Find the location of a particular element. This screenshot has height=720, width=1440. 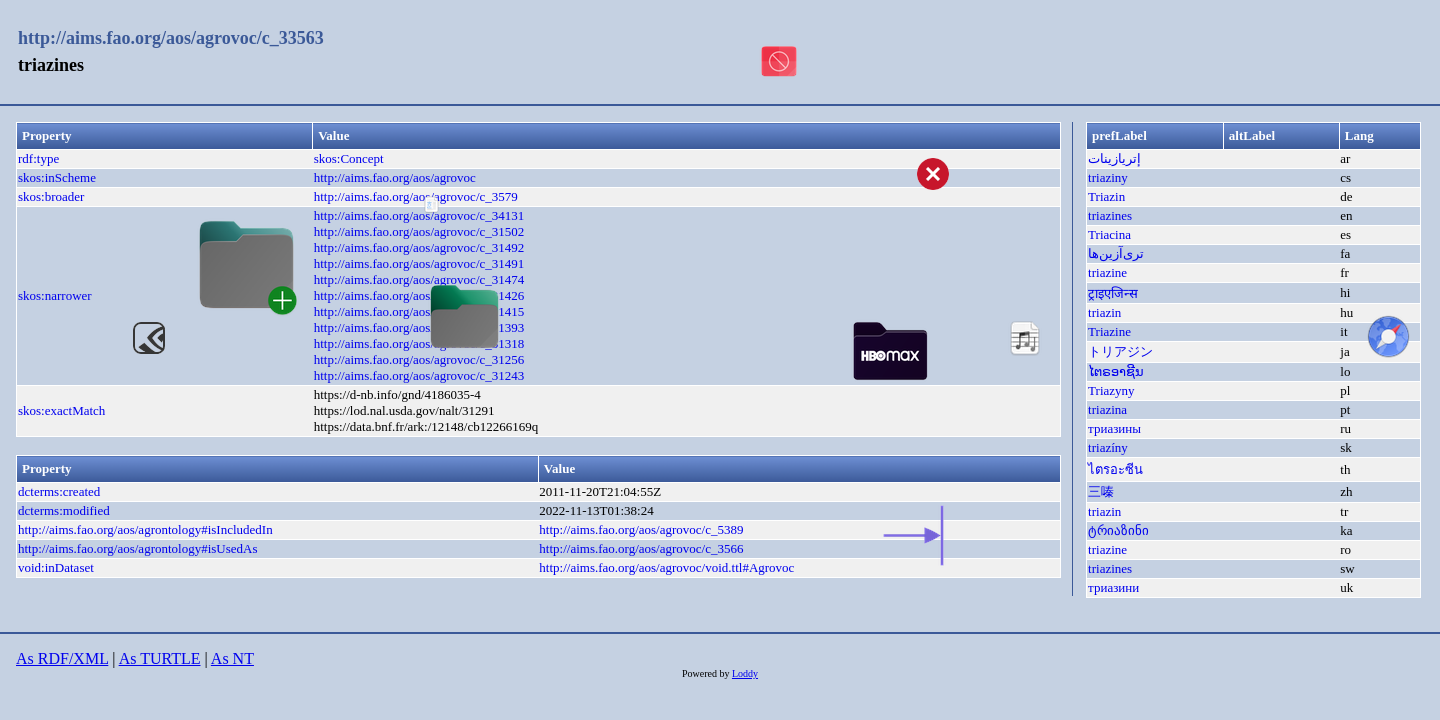

an eMelody ringtone file is located at coordinates (1025, 338).